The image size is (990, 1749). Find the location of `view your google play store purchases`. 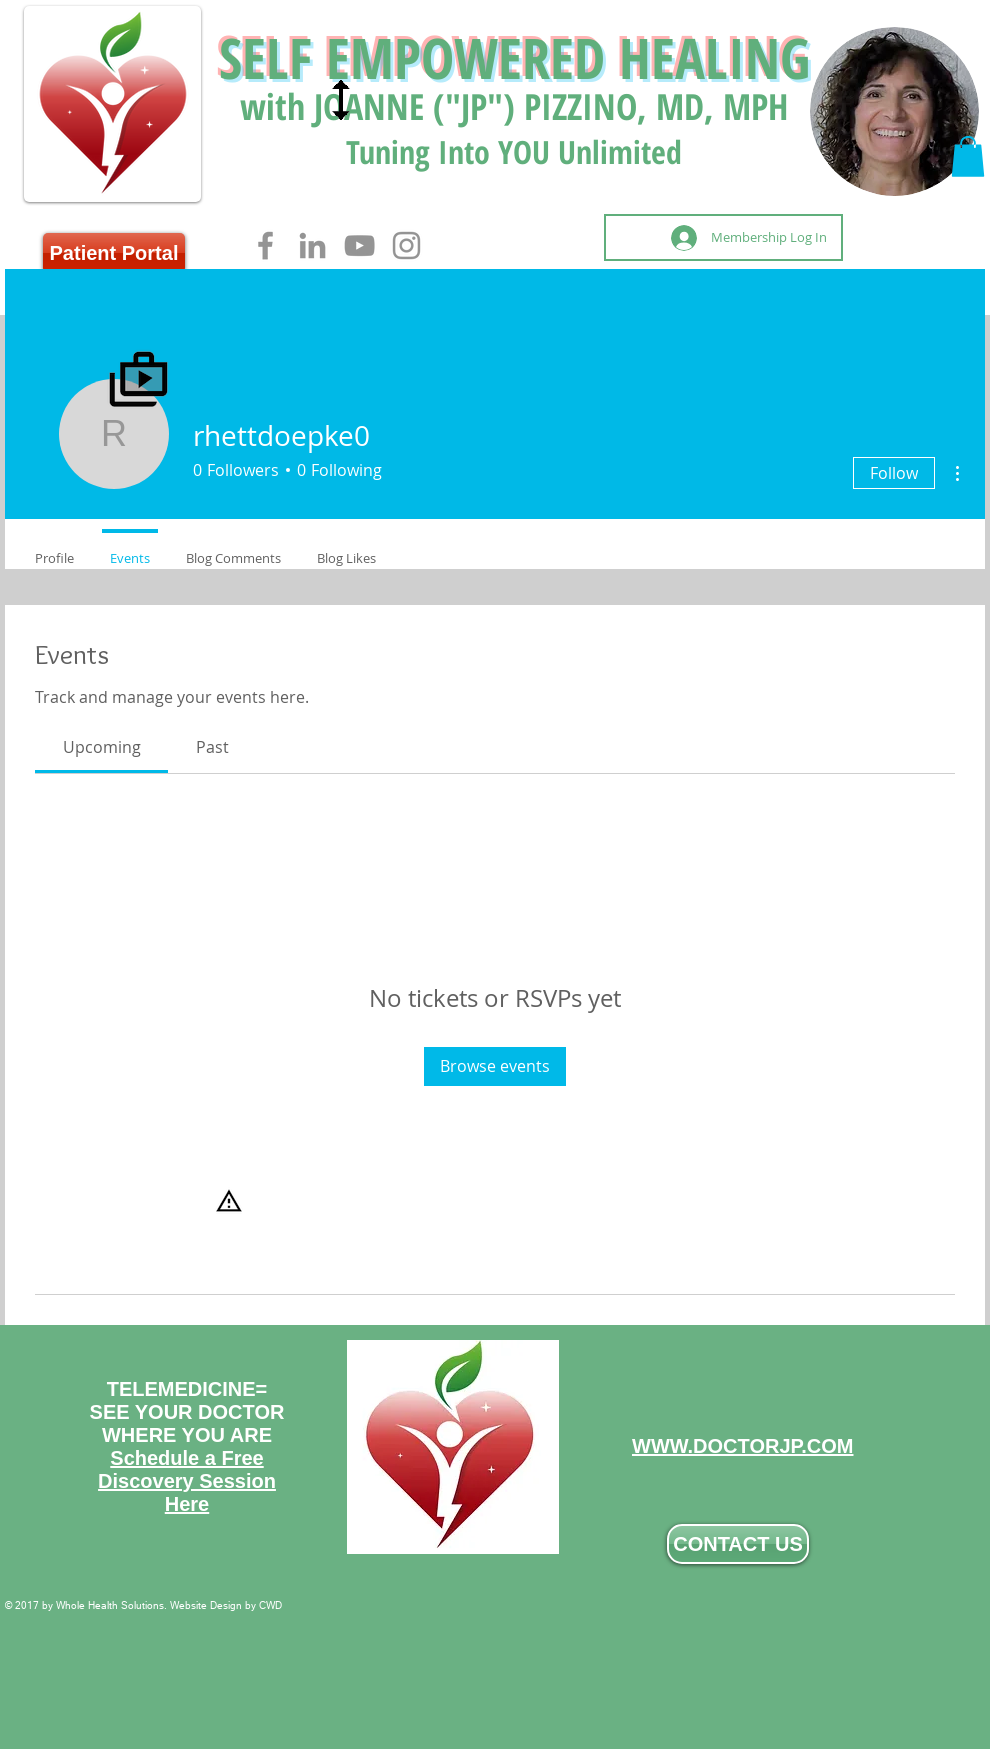

view your google play store purchases is located at coordinates (138, 380).